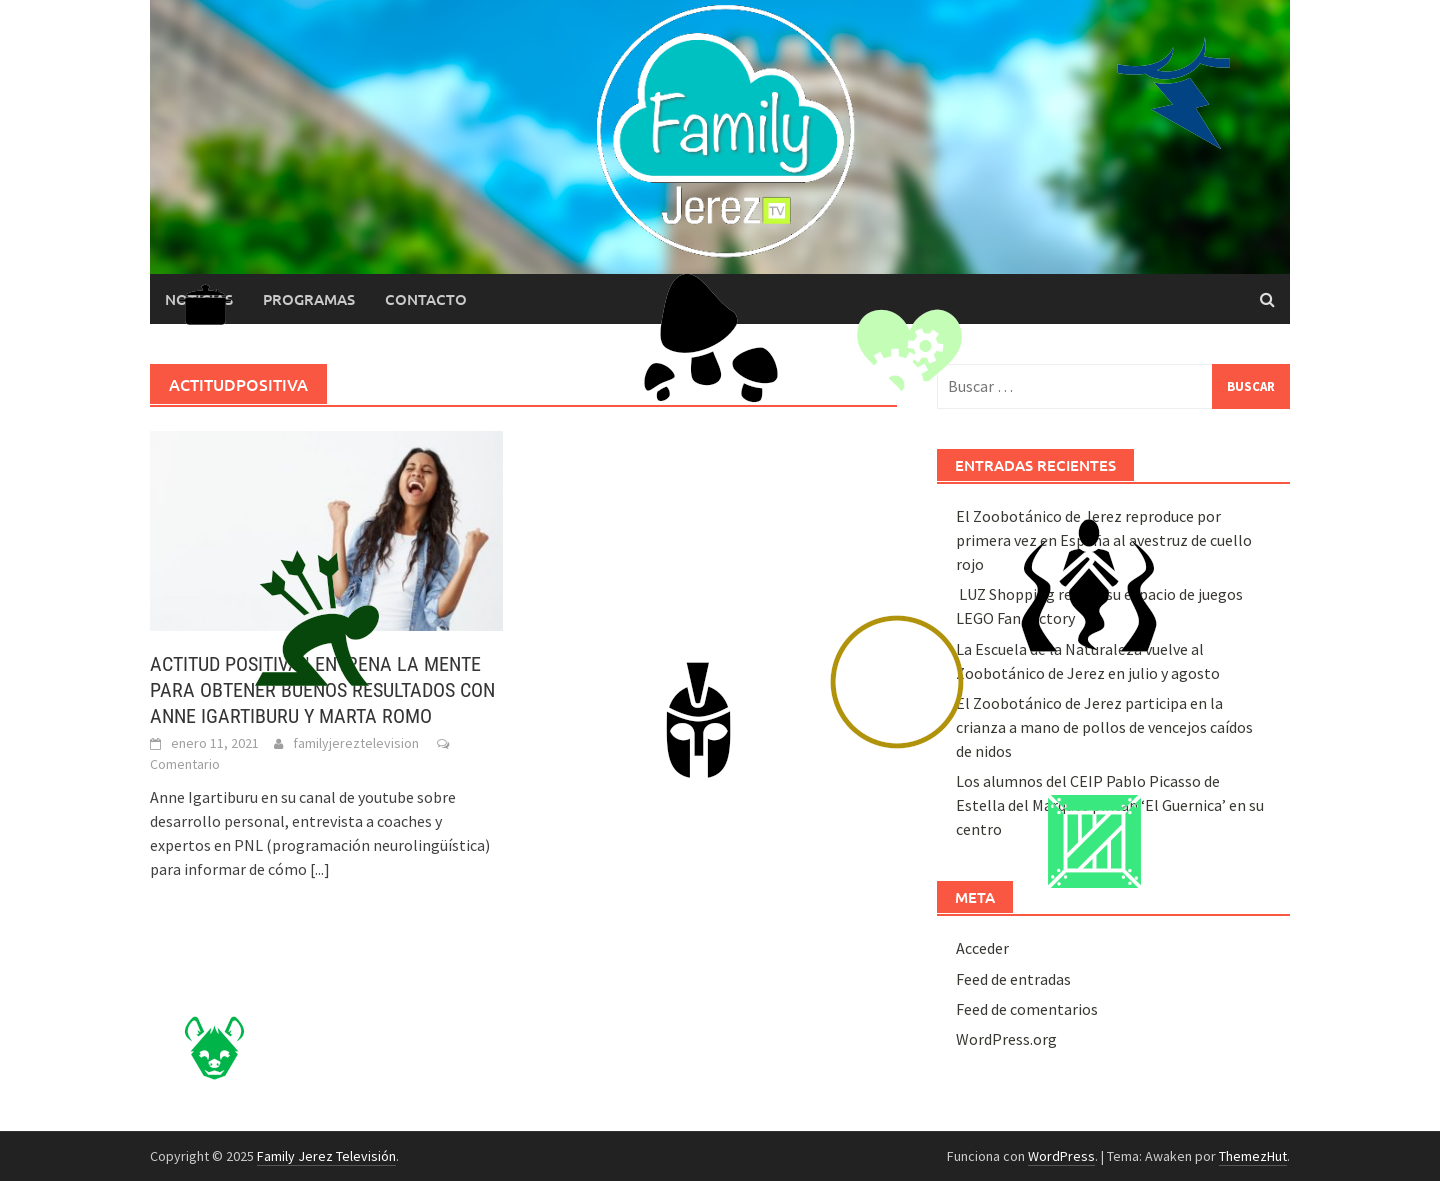  Describe the element at coordinates (909, 356) in the screenshot. I see `explore hidden romance or secret admirer features` at that location.